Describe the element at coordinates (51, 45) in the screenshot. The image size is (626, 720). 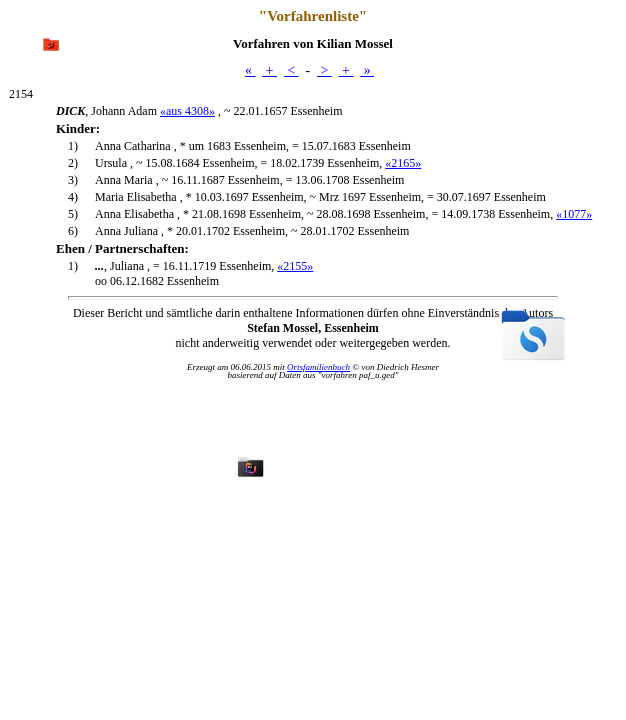
I see `folder containing ruby programming files` at that location.